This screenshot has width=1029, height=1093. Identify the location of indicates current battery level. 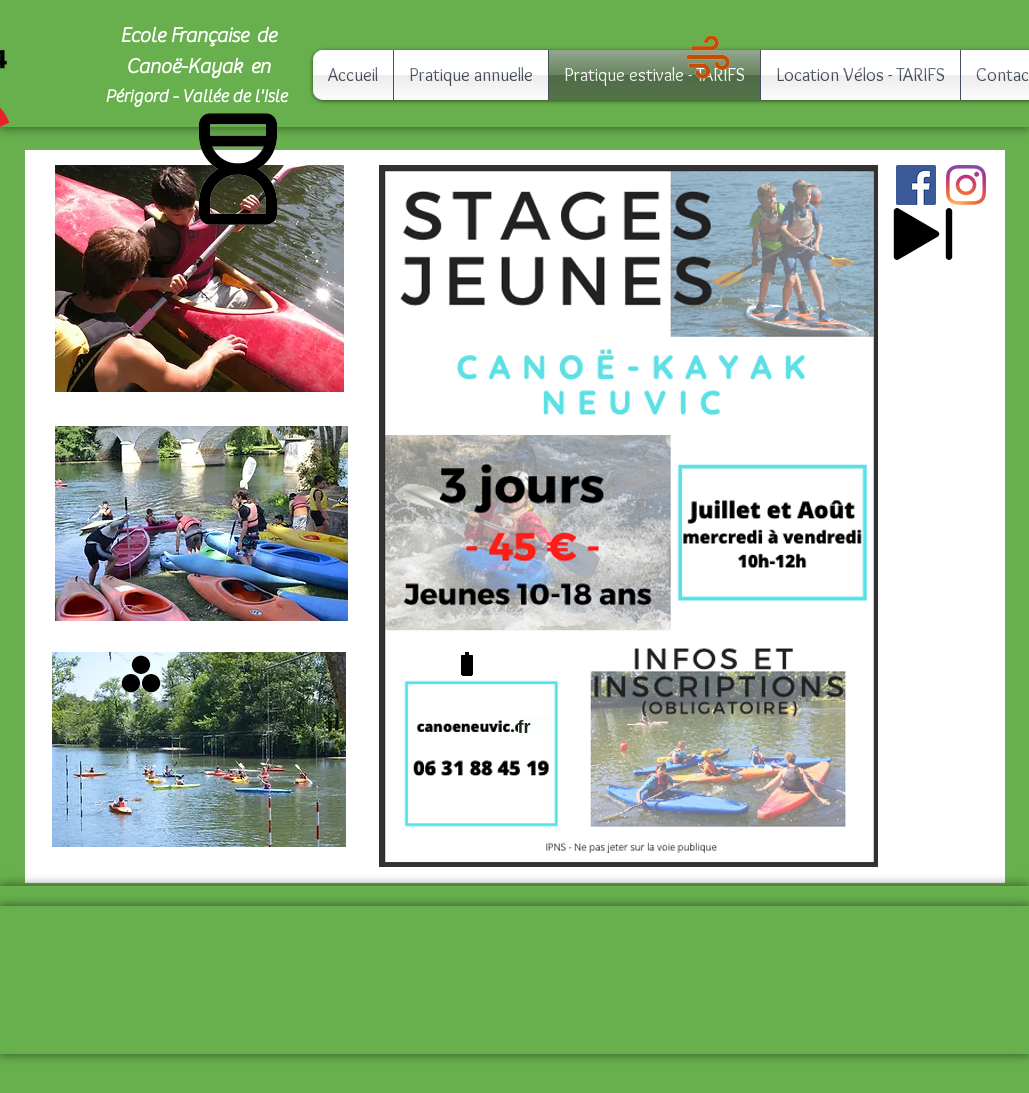
(467, 664).